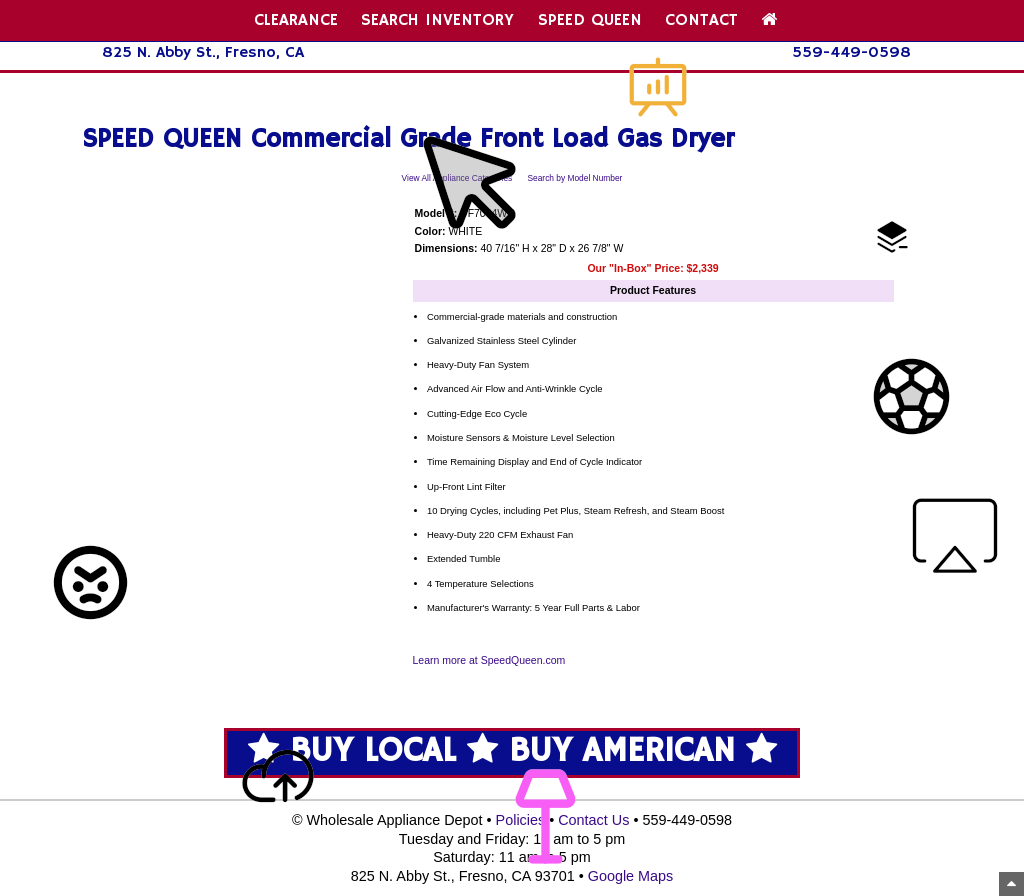  Describe the element at coordinates (911, 396) in the screenshot. I see `access sports or soccer-related content` at that location.